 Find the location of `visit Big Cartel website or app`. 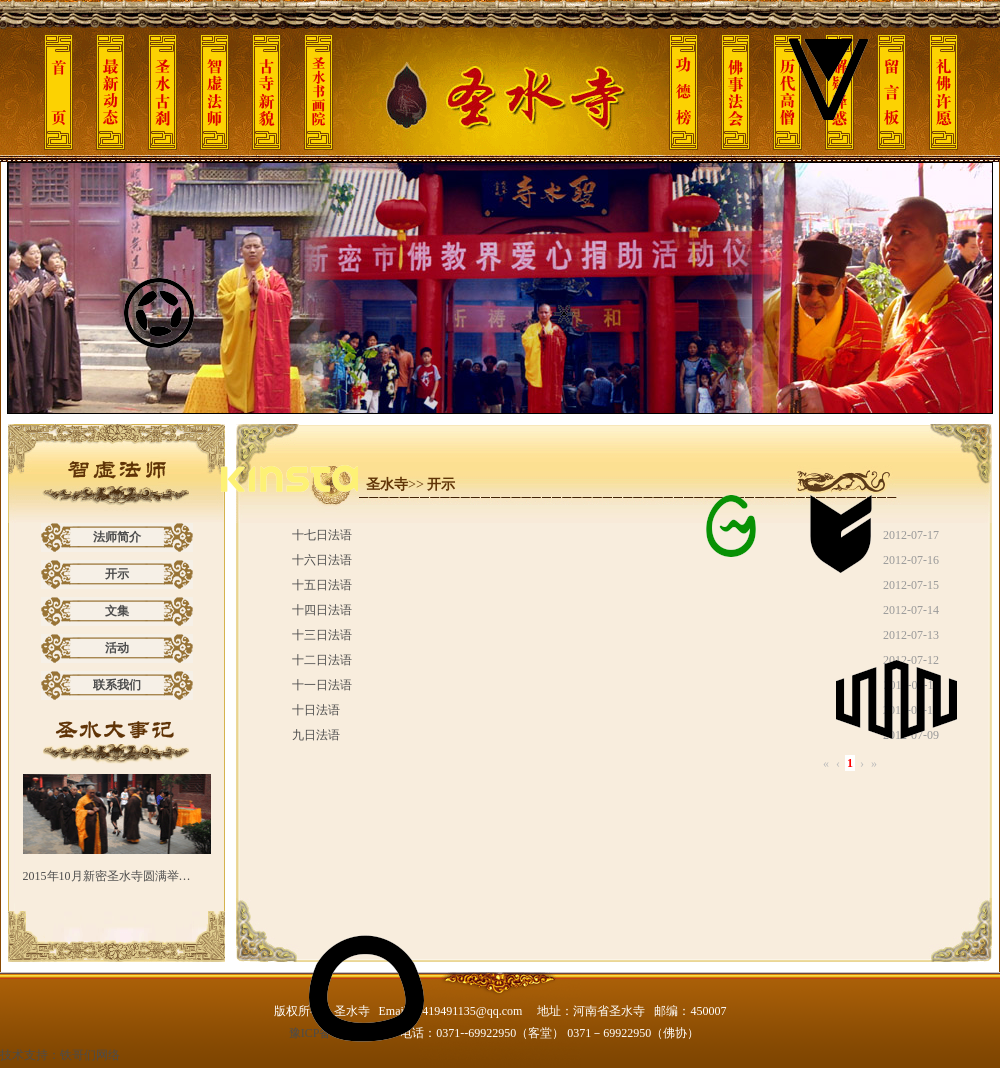

visit Big Cartel website or app is located at coordinates (841, 534).